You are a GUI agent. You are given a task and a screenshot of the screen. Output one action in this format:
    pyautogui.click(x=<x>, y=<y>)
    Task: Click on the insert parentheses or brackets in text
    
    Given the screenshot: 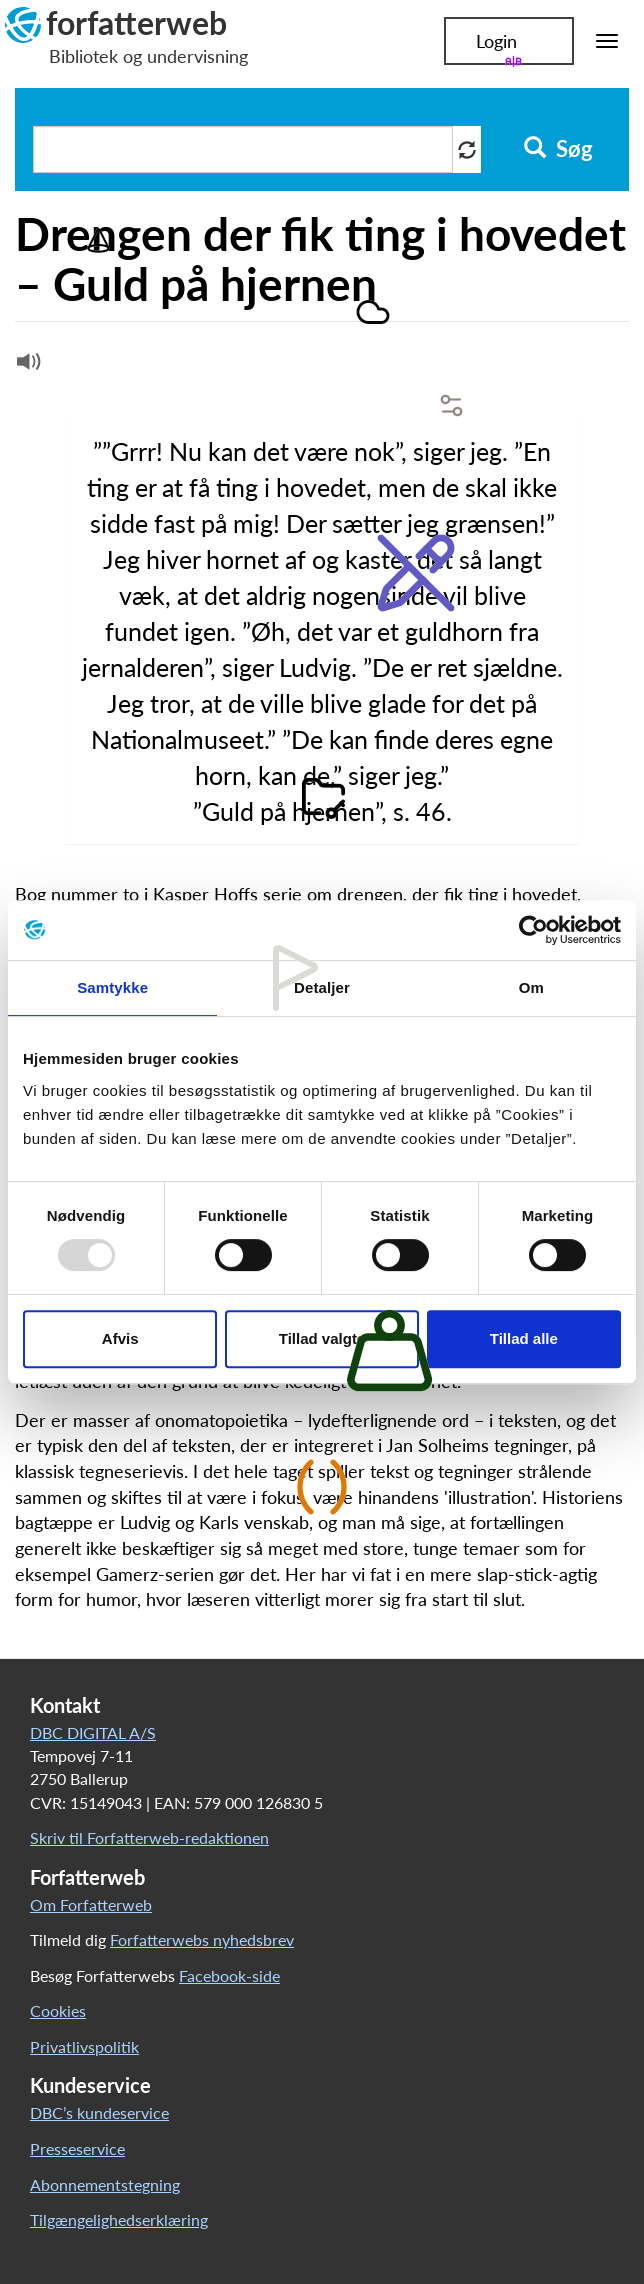 What is the action you would take?
    pyautogui.click(x=322, y=1487)
    